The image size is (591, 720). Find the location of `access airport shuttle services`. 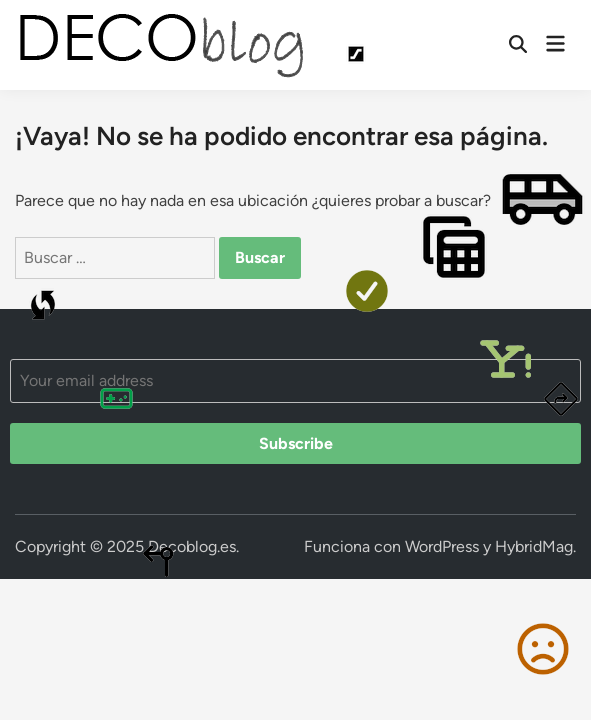

access airport shuttle services is located at coordinates (542, 199).